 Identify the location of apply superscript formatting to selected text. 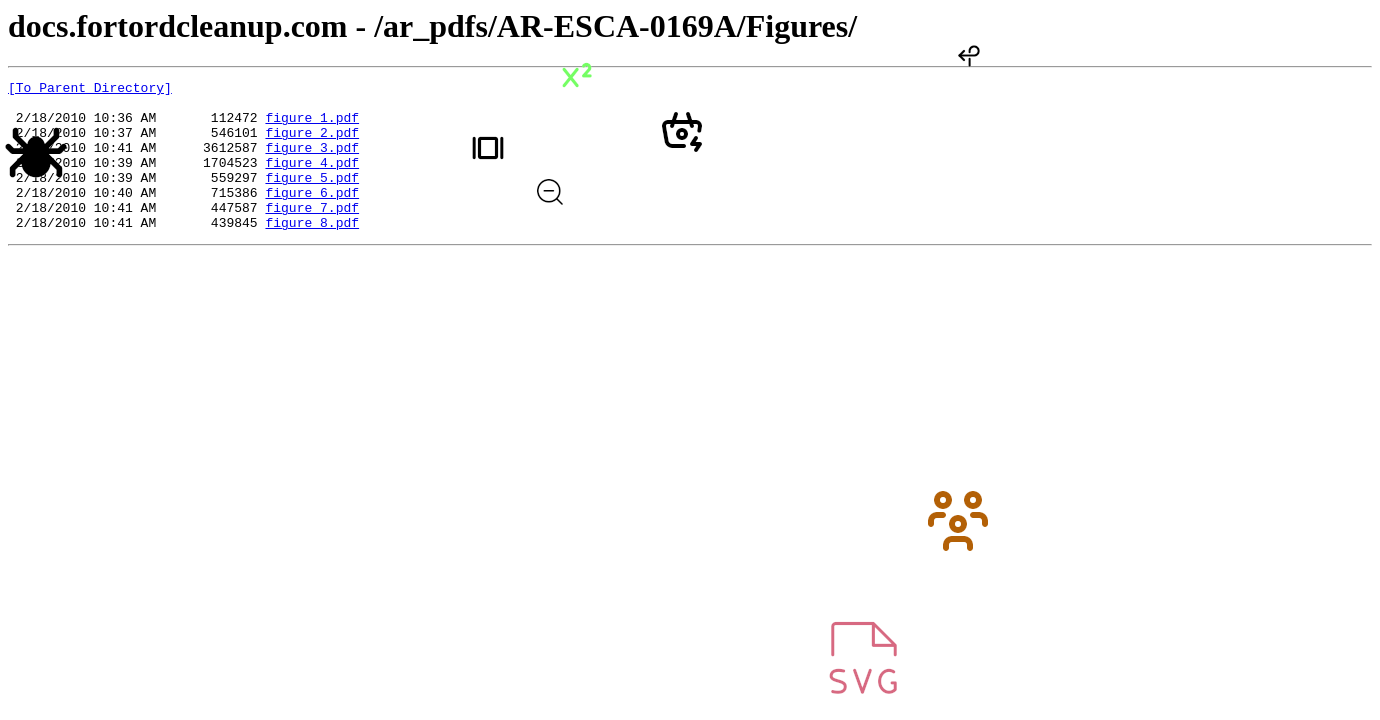
(575, 77).